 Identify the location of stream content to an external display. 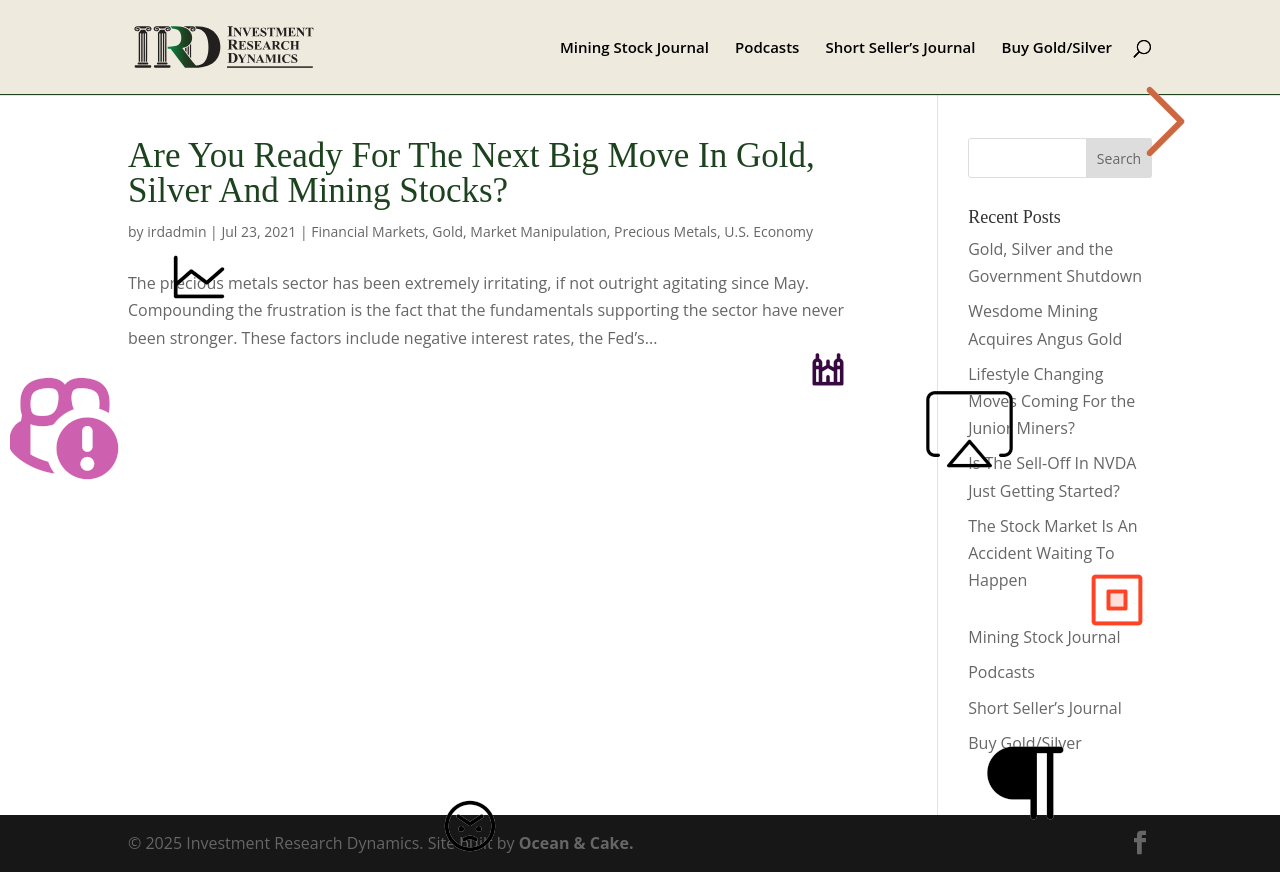
(969, 427).